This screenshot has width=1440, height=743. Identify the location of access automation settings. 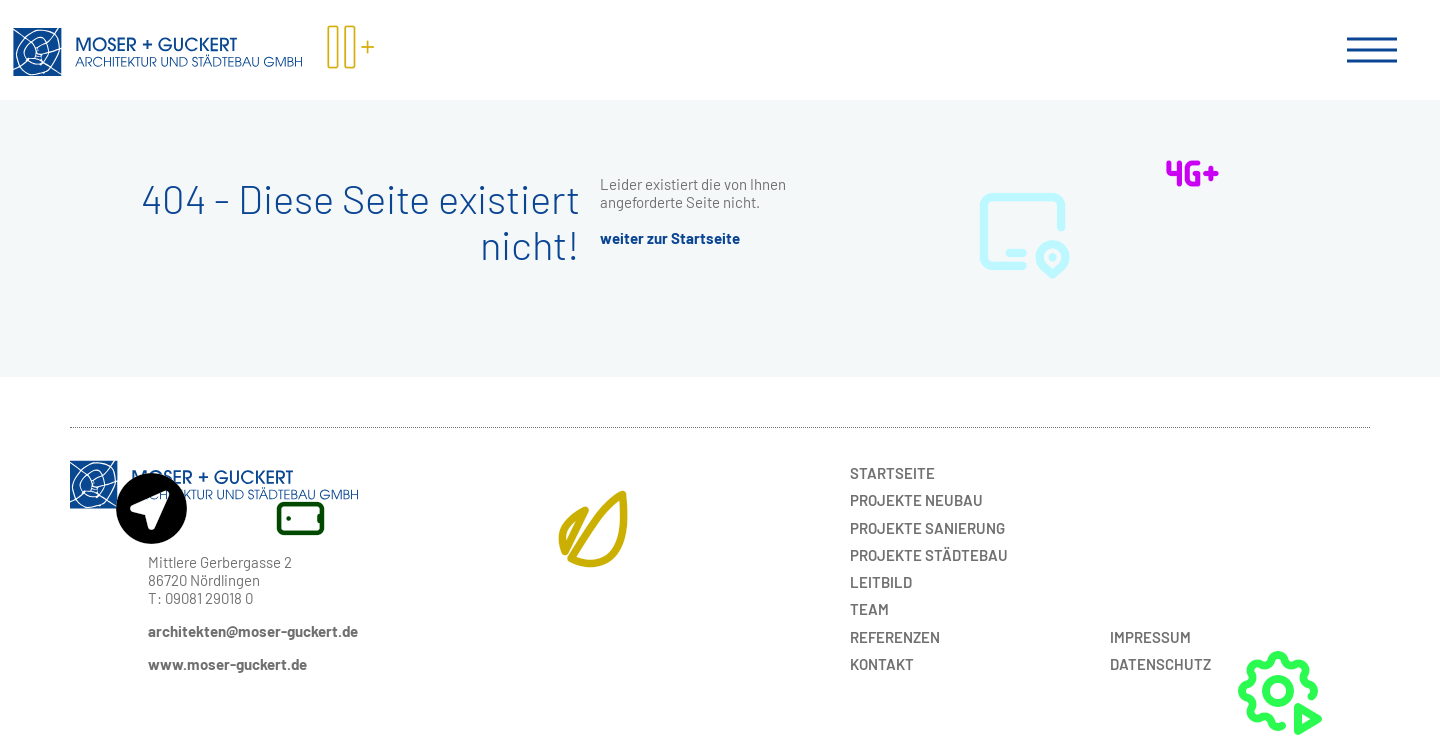
(1278, 691).